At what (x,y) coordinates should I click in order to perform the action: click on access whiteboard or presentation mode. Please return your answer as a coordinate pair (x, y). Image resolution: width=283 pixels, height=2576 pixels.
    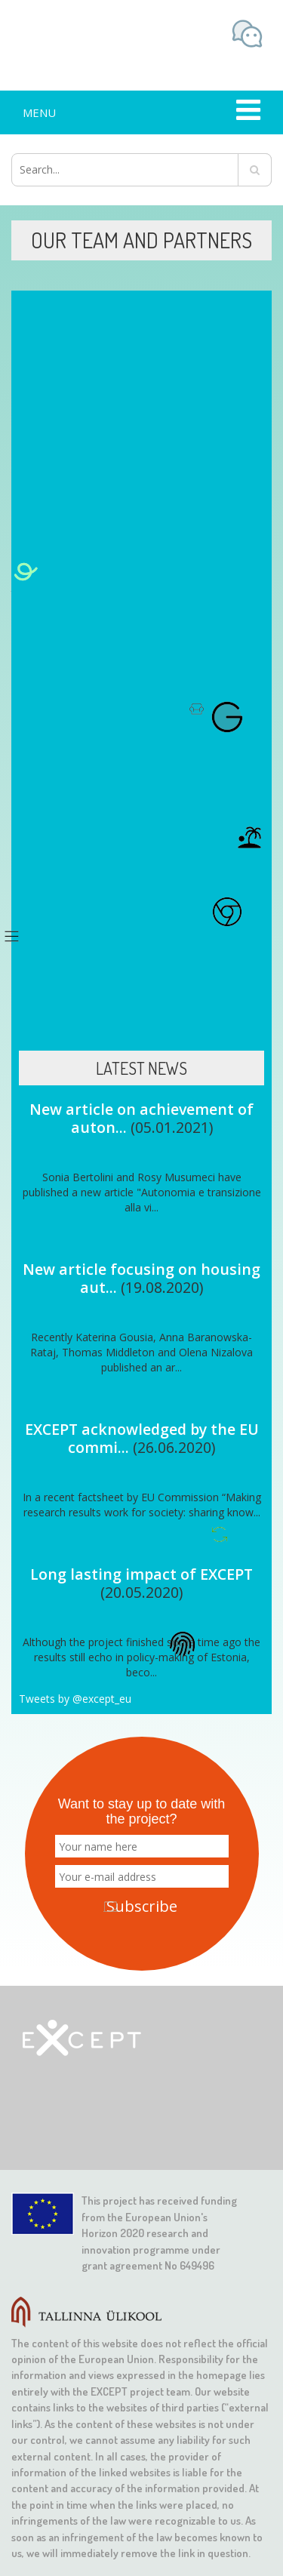
    Looking at the image, I should click on (110, 1907).